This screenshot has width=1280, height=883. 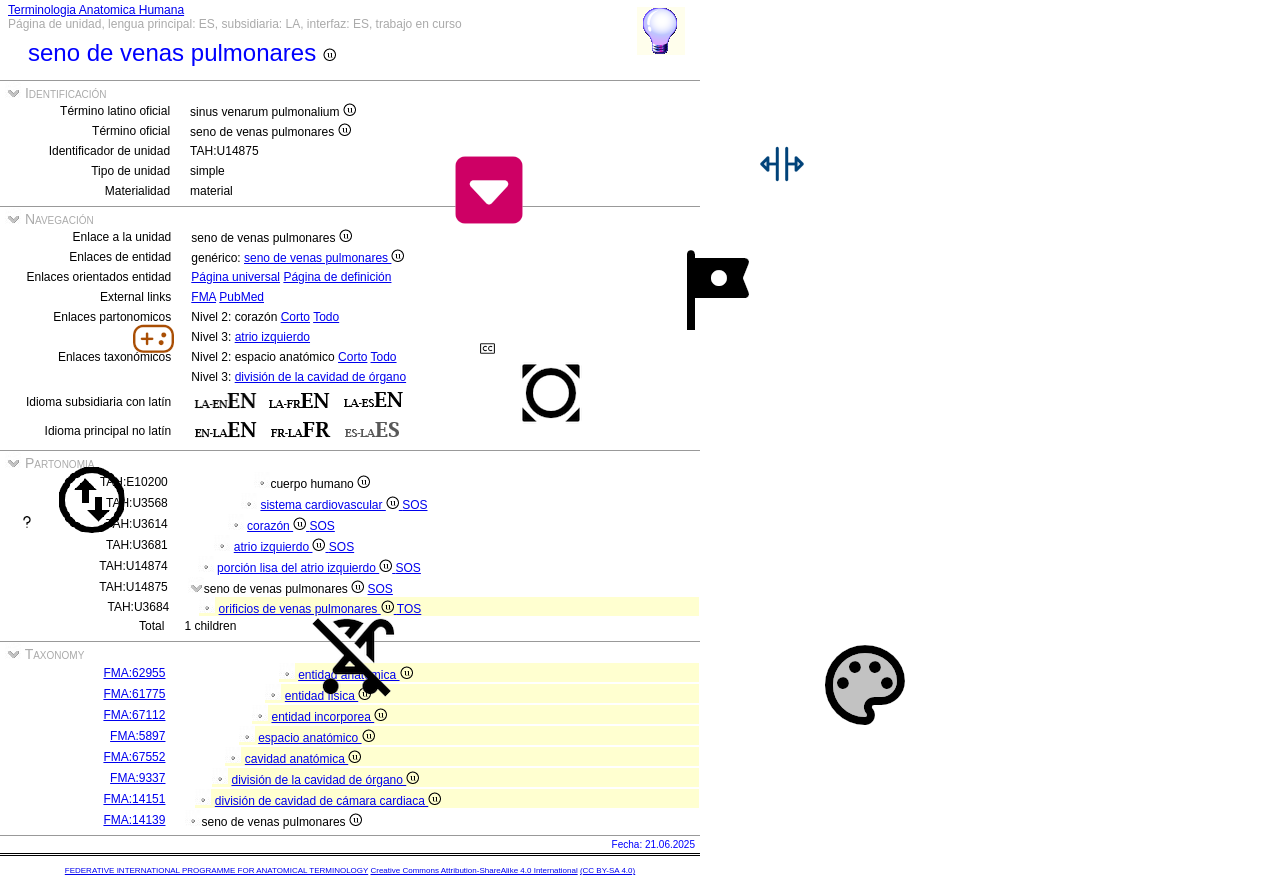 What do you see at coordinates (354, 654) in the screenshot?
I see `indicates strollers are not permitted in this area` at bounding box center [354, 654].